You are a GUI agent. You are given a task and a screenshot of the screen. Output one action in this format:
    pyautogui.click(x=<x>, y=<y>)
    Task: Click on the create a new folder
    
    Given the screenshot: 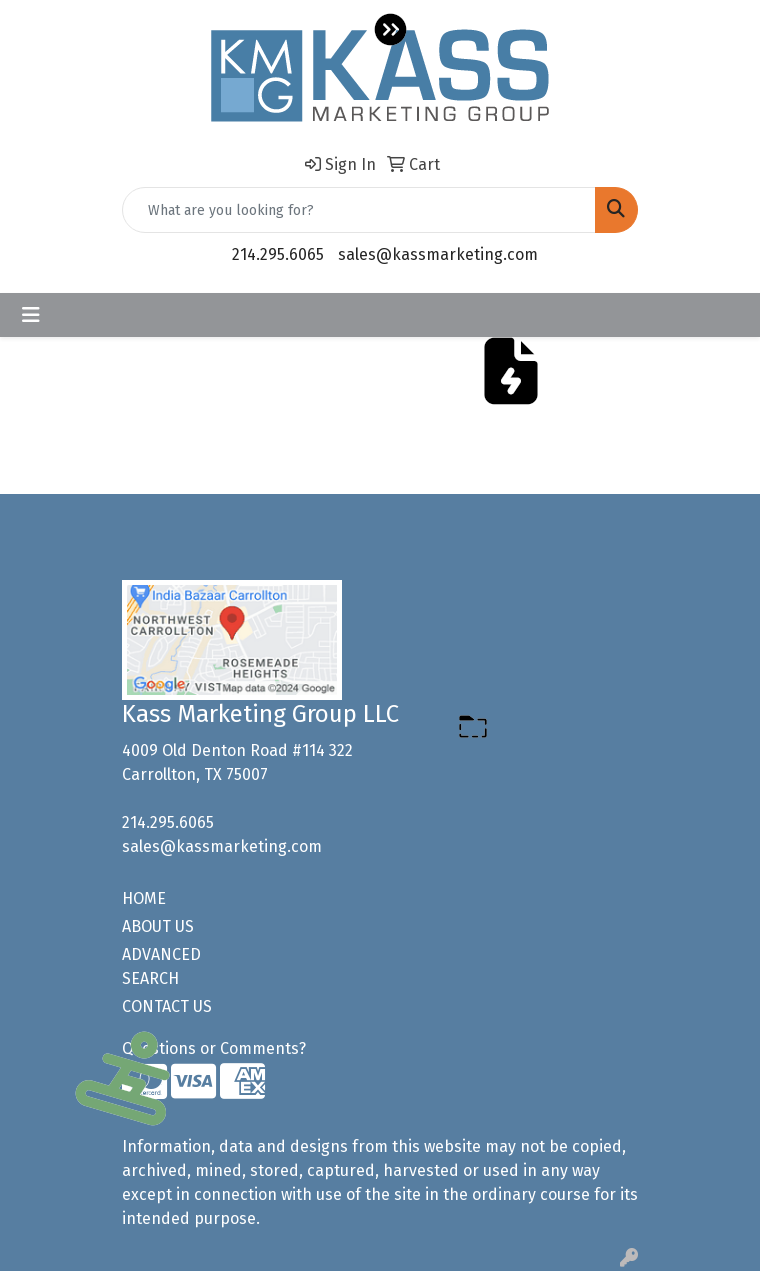 What is the action you would take?
    pyautogui.click(x=473, y=726)
    